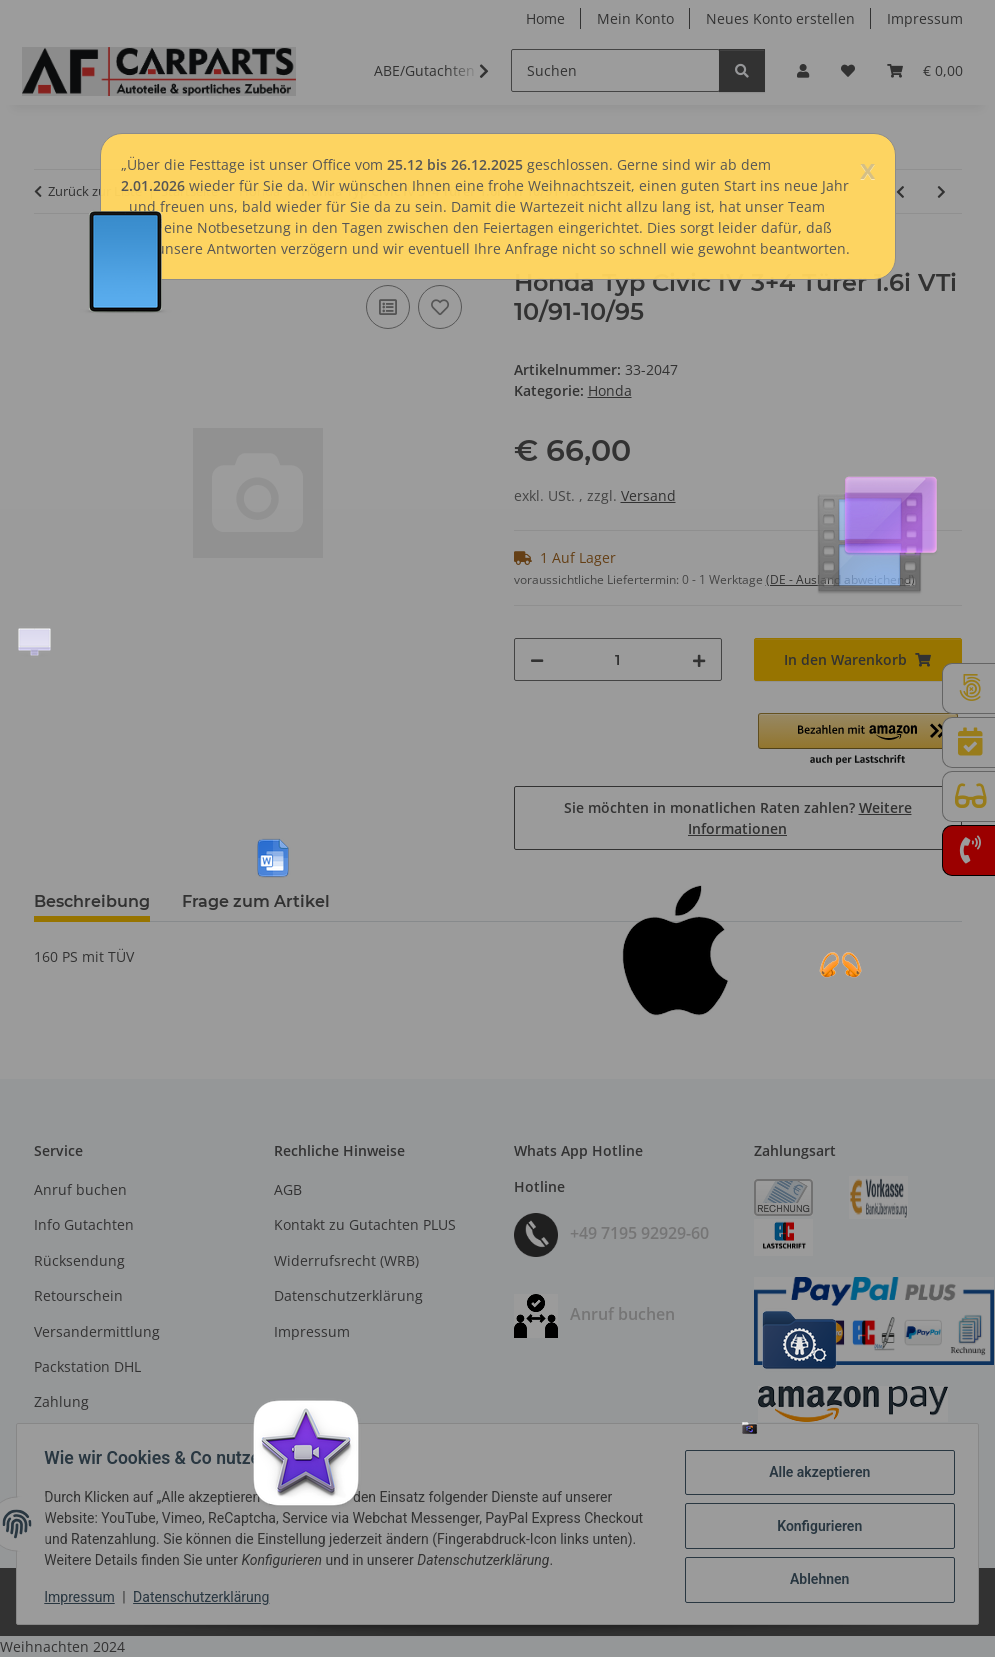 Image resolution: width=995 pixels, height=1657 pixels. I want to click on apply filters to video clips in iMovie, so click(877, 536).